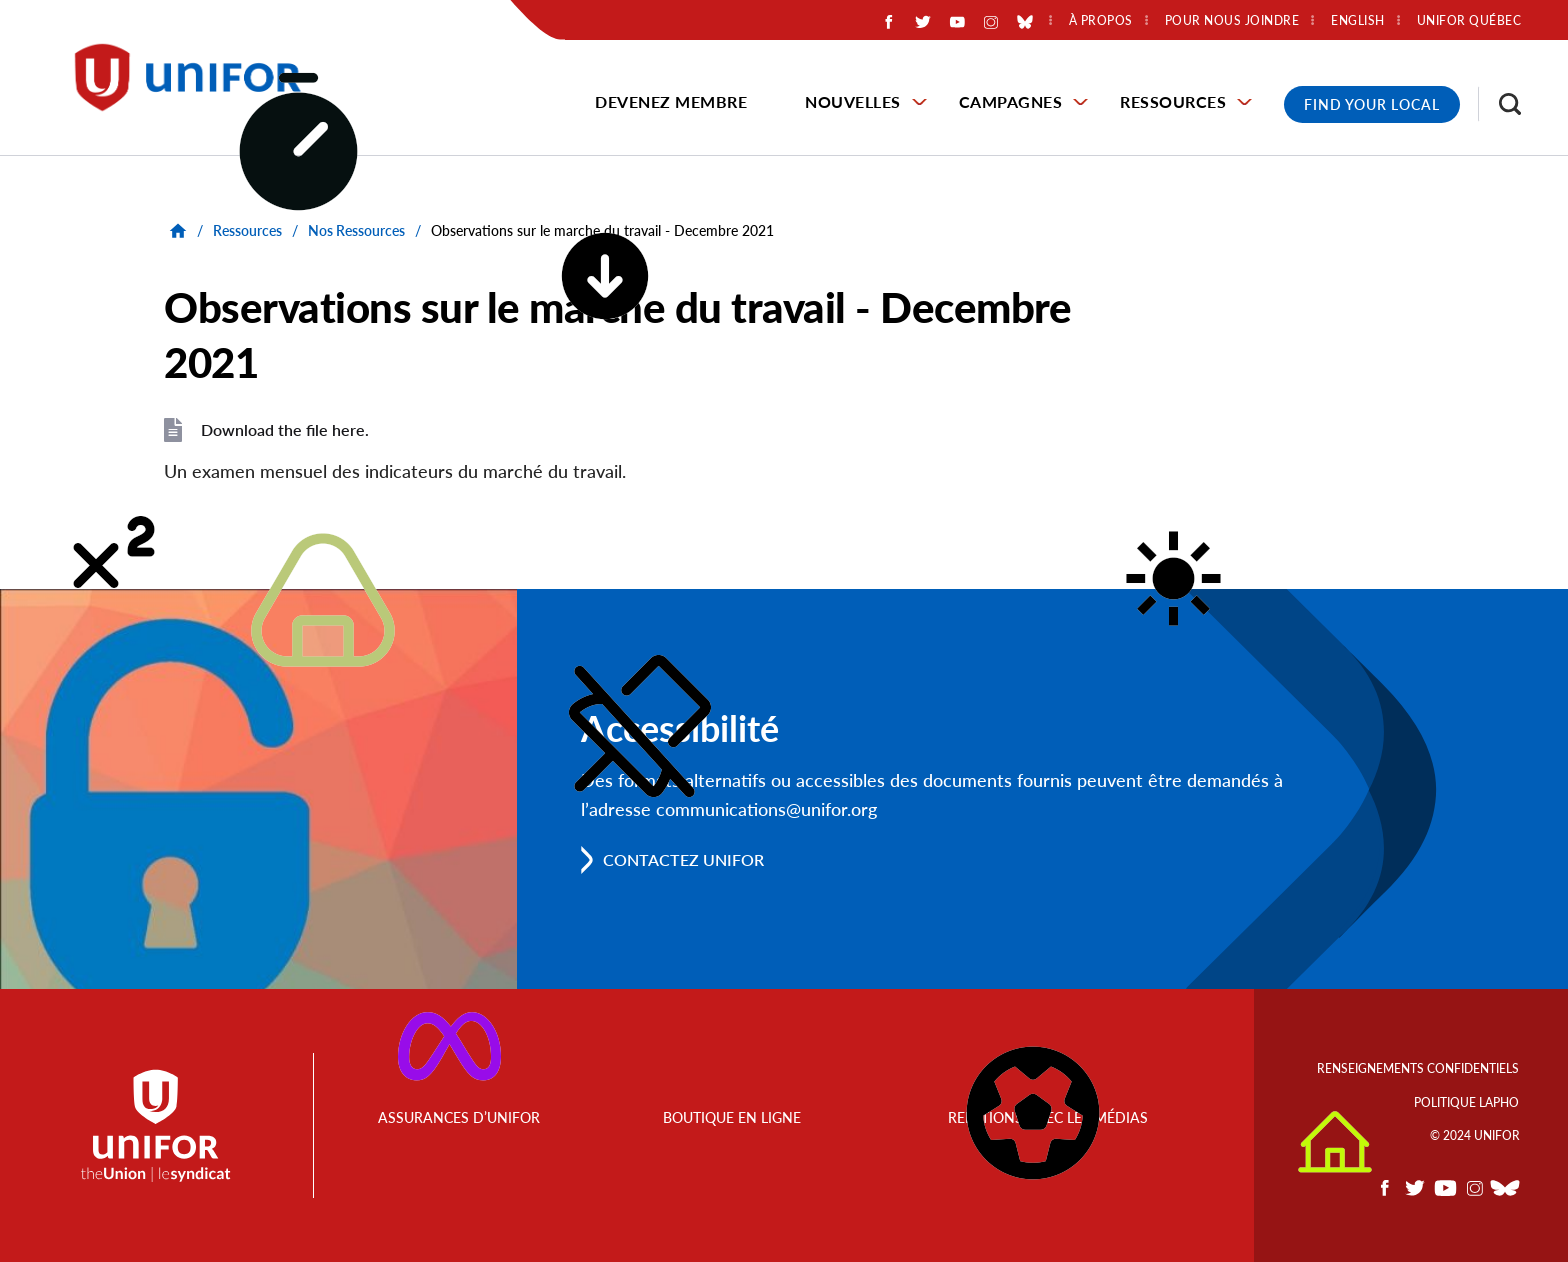 The height and width of the screenshot is (1262, 1568). I want to click on navigate to home screen, so click(1335, 1143).